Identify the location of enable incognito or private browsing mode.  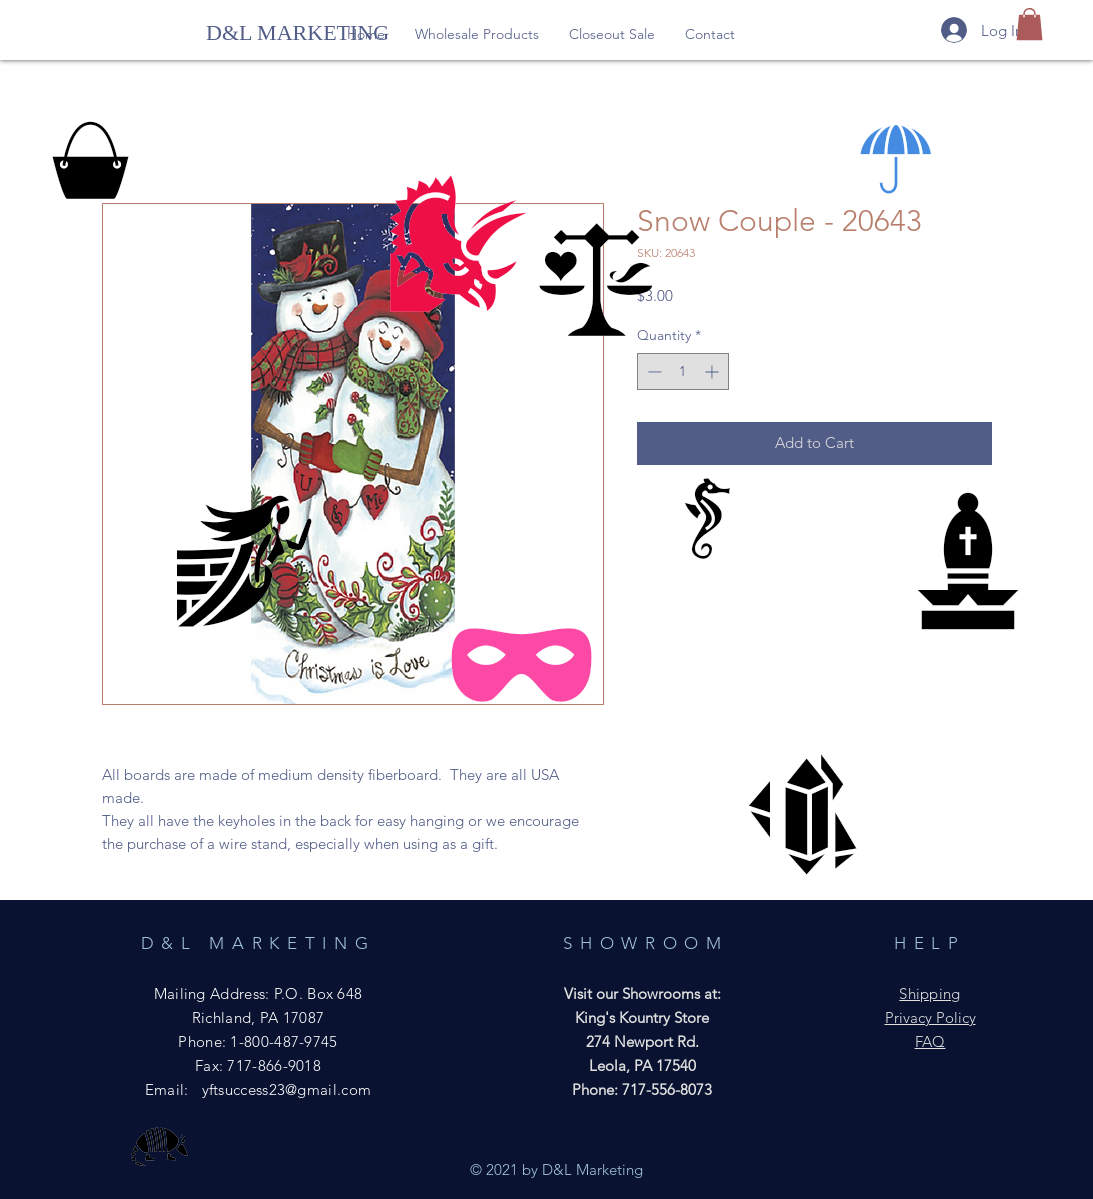
(521, 667).